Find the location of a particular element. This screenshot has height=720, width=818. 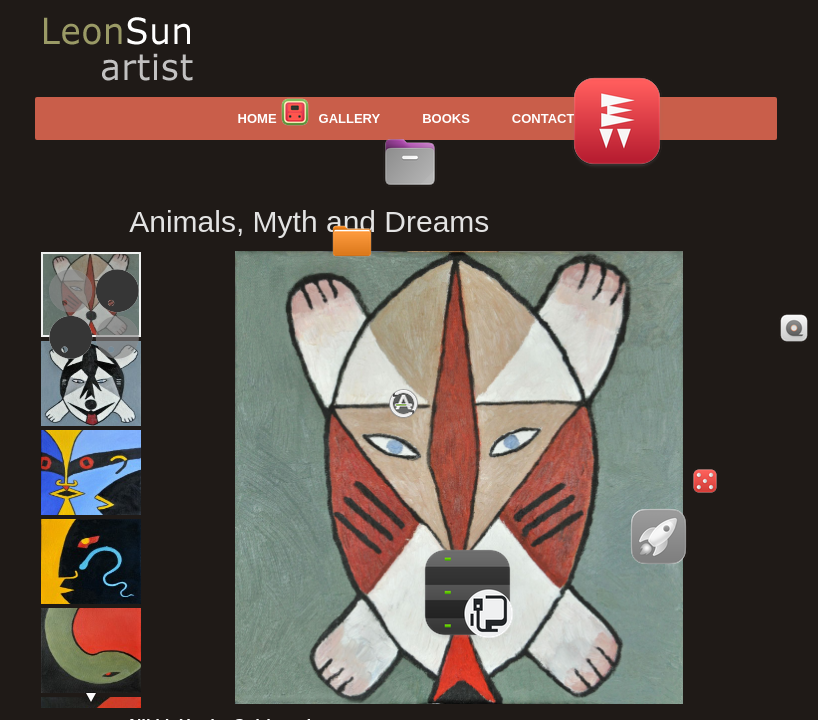

configure dhcp server settings is located at coordinates (467, 592).